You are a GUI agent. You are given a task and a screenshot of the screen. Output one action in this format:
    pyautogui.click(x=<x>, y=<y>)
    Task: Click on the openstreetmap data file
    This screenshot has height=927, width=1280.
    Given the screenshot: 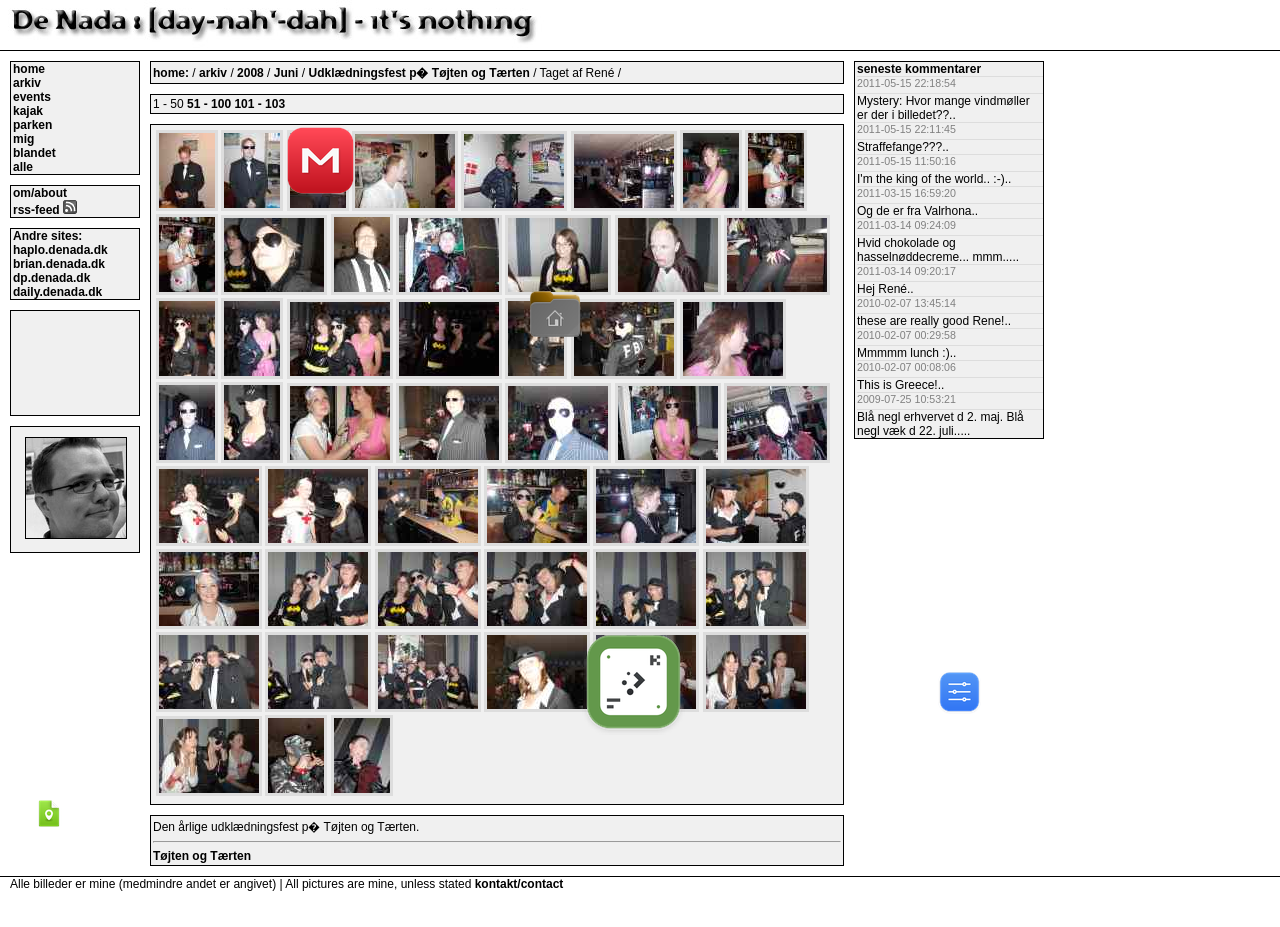 What is the action you would take?
    pyautogui.click(x=49, y=814)
    